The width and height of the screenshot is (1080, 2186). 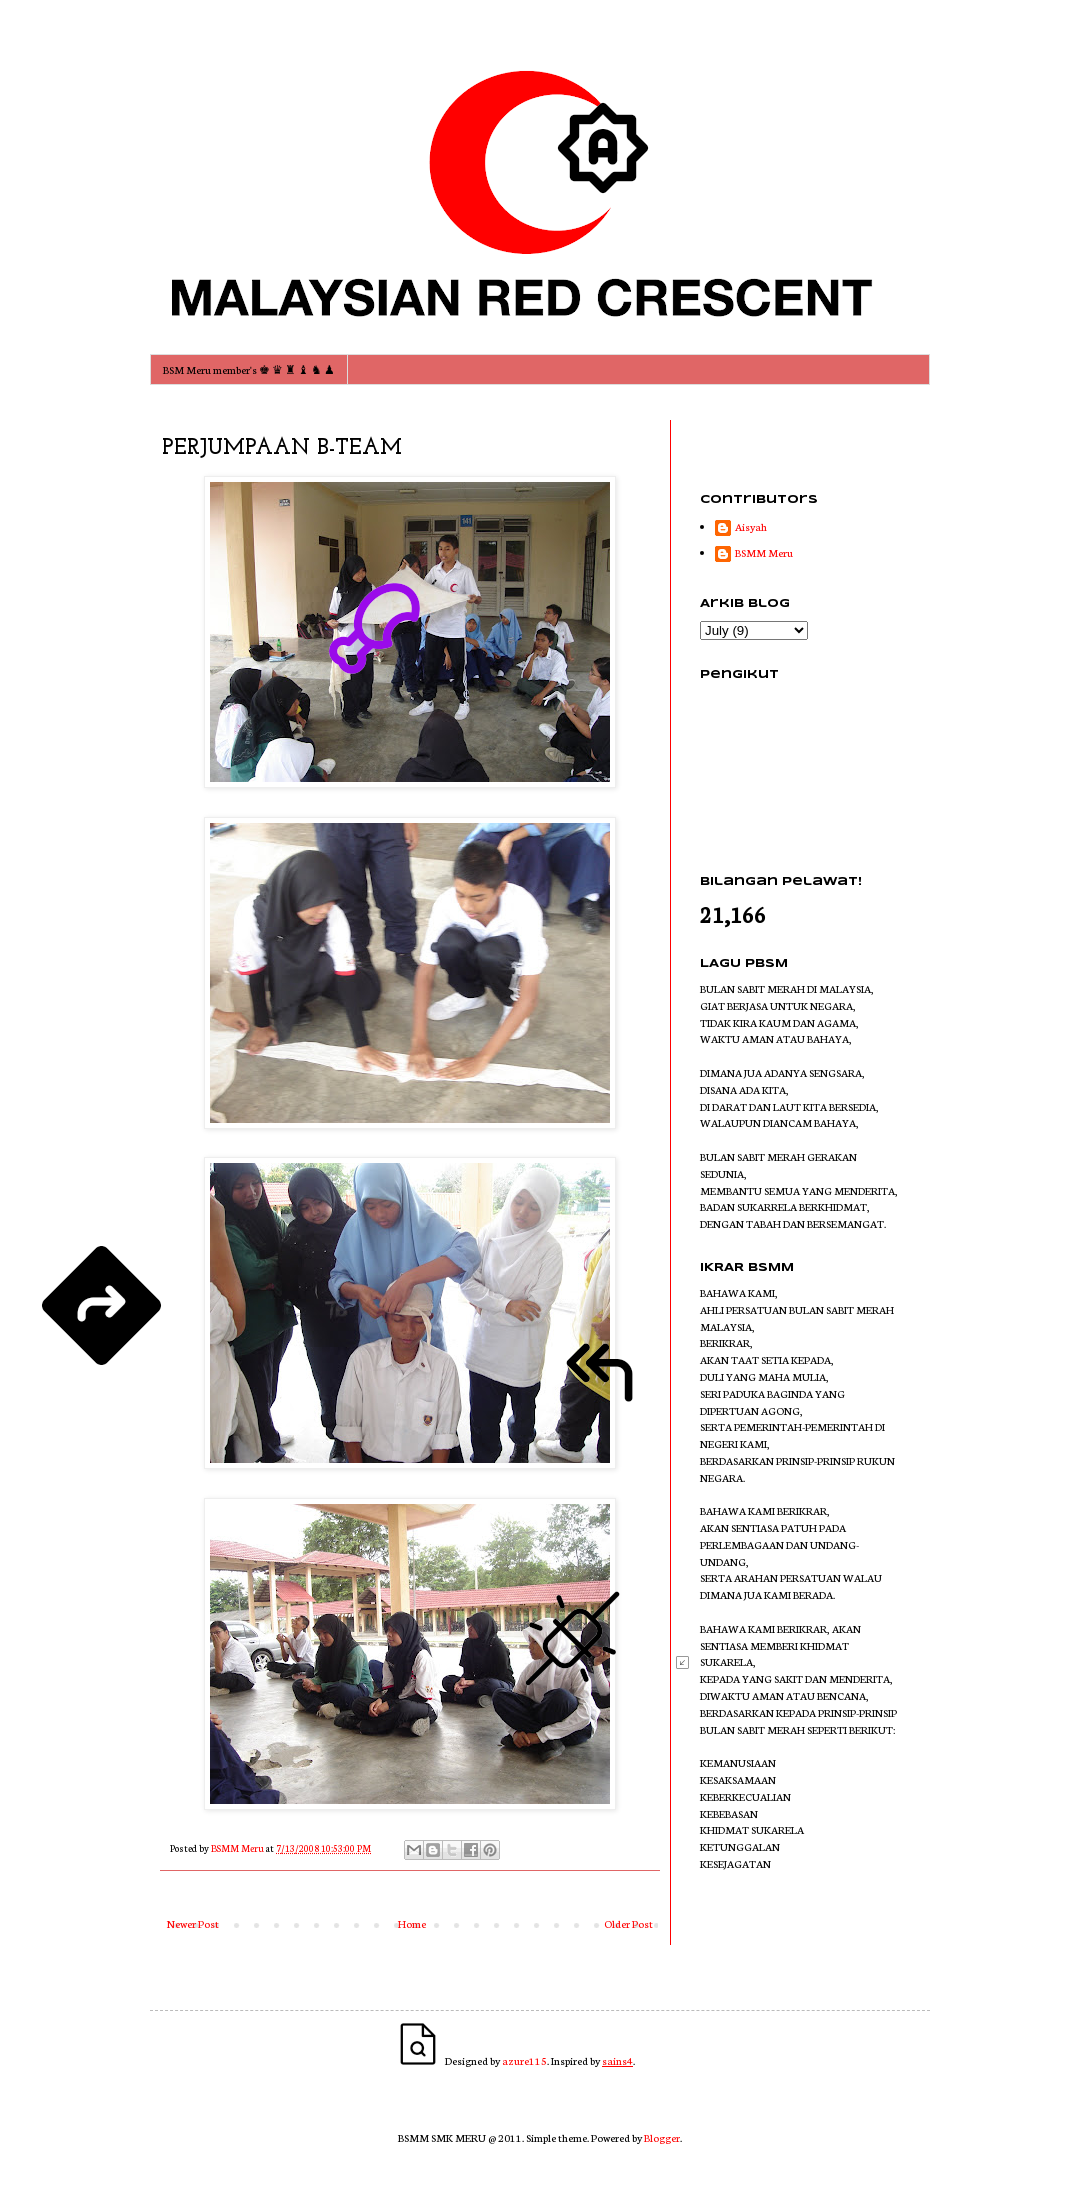 What do you see at coordinates (603, 148) in the screenshot?
I see `enable automatic brightness adjustment` at bounding box center [603, 148].